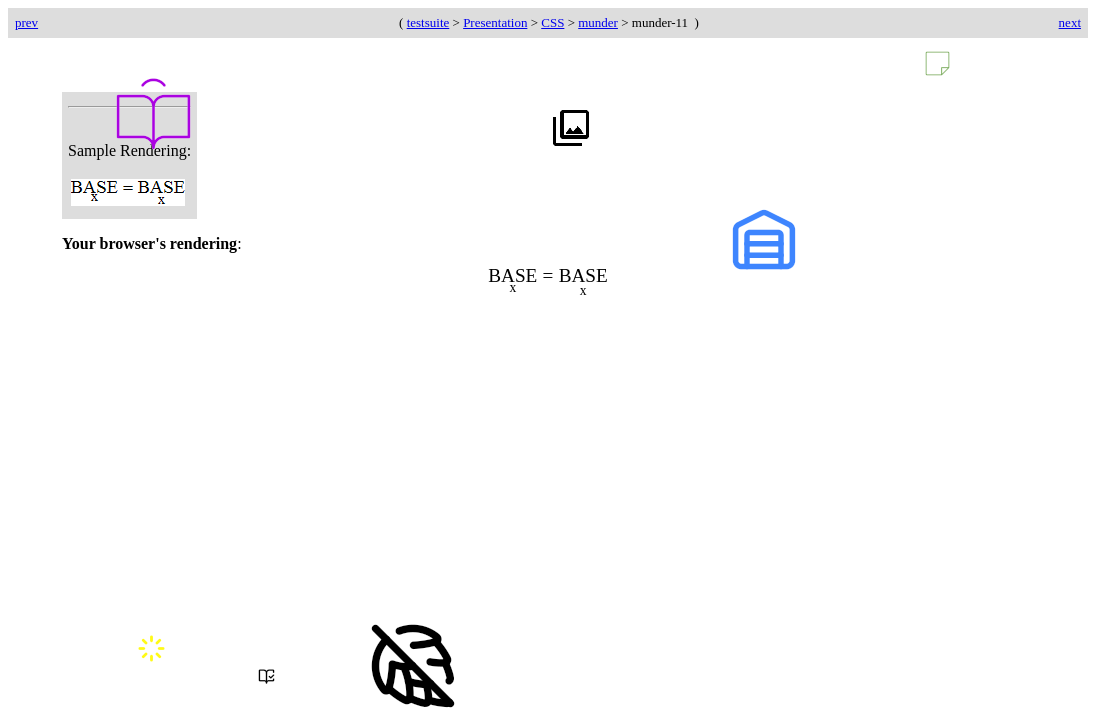  I want to click on mark a book or reading item as completed, so click(266, 676).